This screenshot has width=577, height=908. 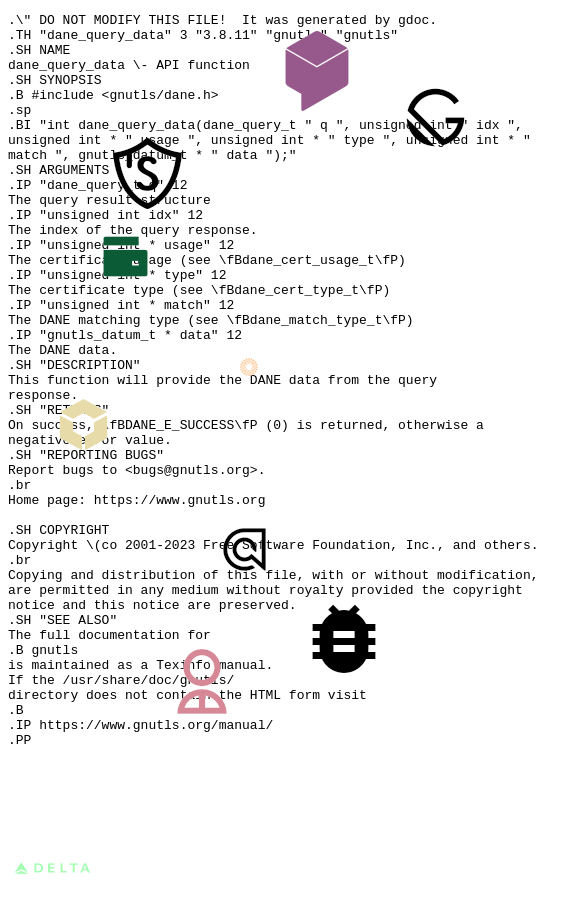 I want to click on open the Delta Air Lines app, so click(x=52, y=868).